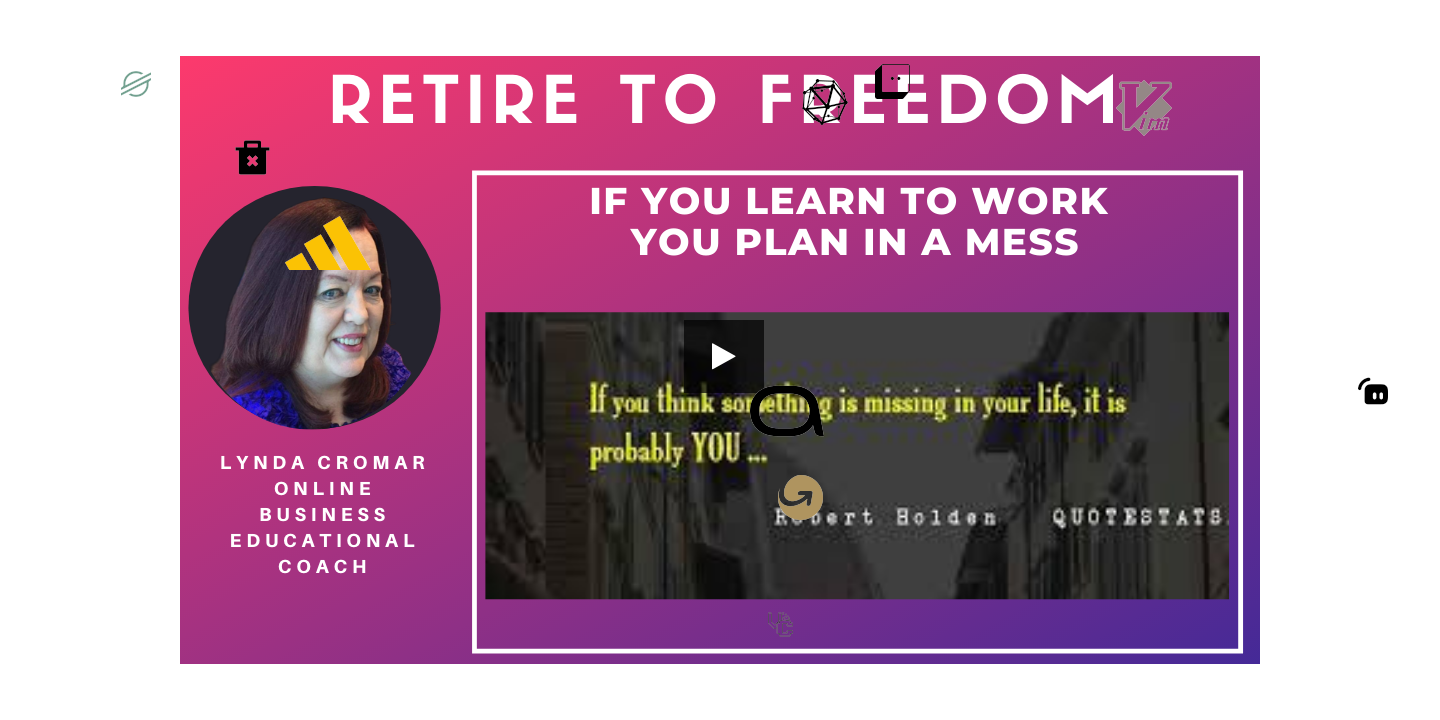 This screenshot has width=1440, height=720. I want to click on delete selected item, so click(252, 157).